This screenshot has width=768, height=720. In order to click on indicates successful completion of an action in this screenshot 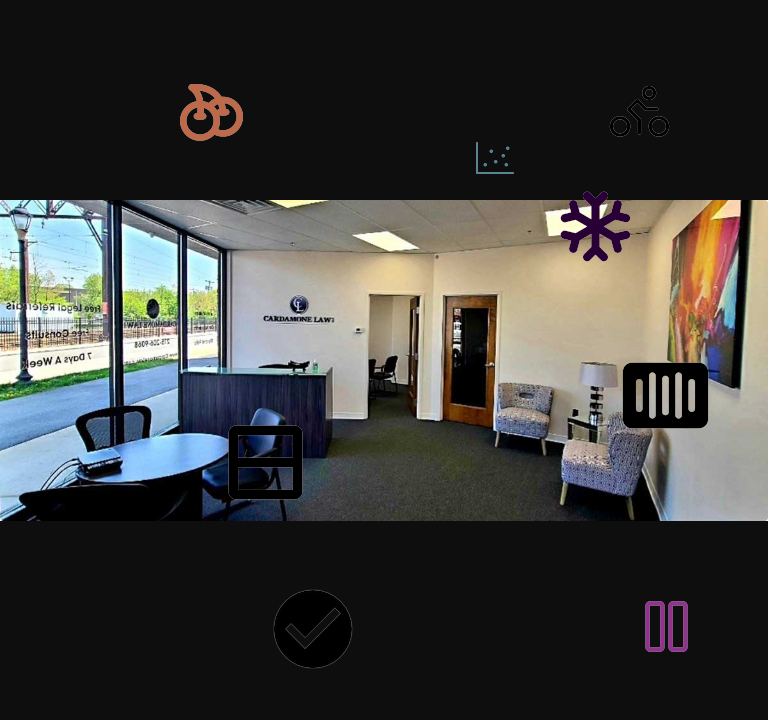, I will do `click(313, 629)`.